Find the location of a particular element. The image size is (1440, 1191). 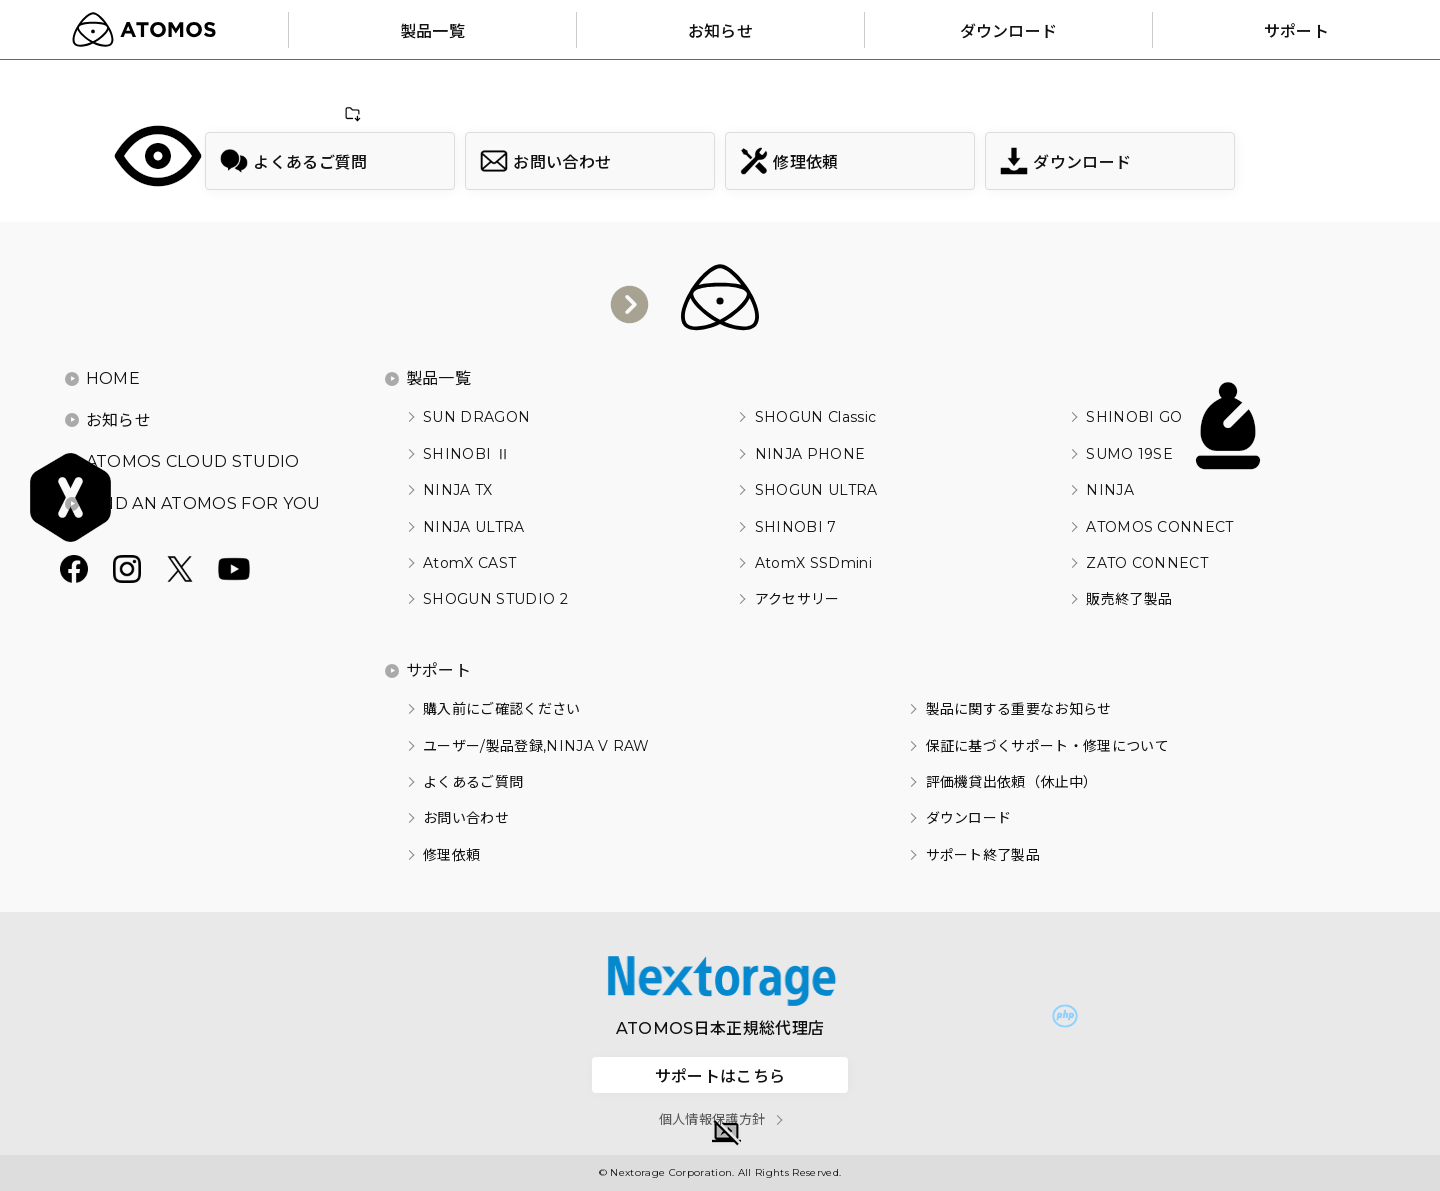

close or cancel action is located at coordinates (70, 497).